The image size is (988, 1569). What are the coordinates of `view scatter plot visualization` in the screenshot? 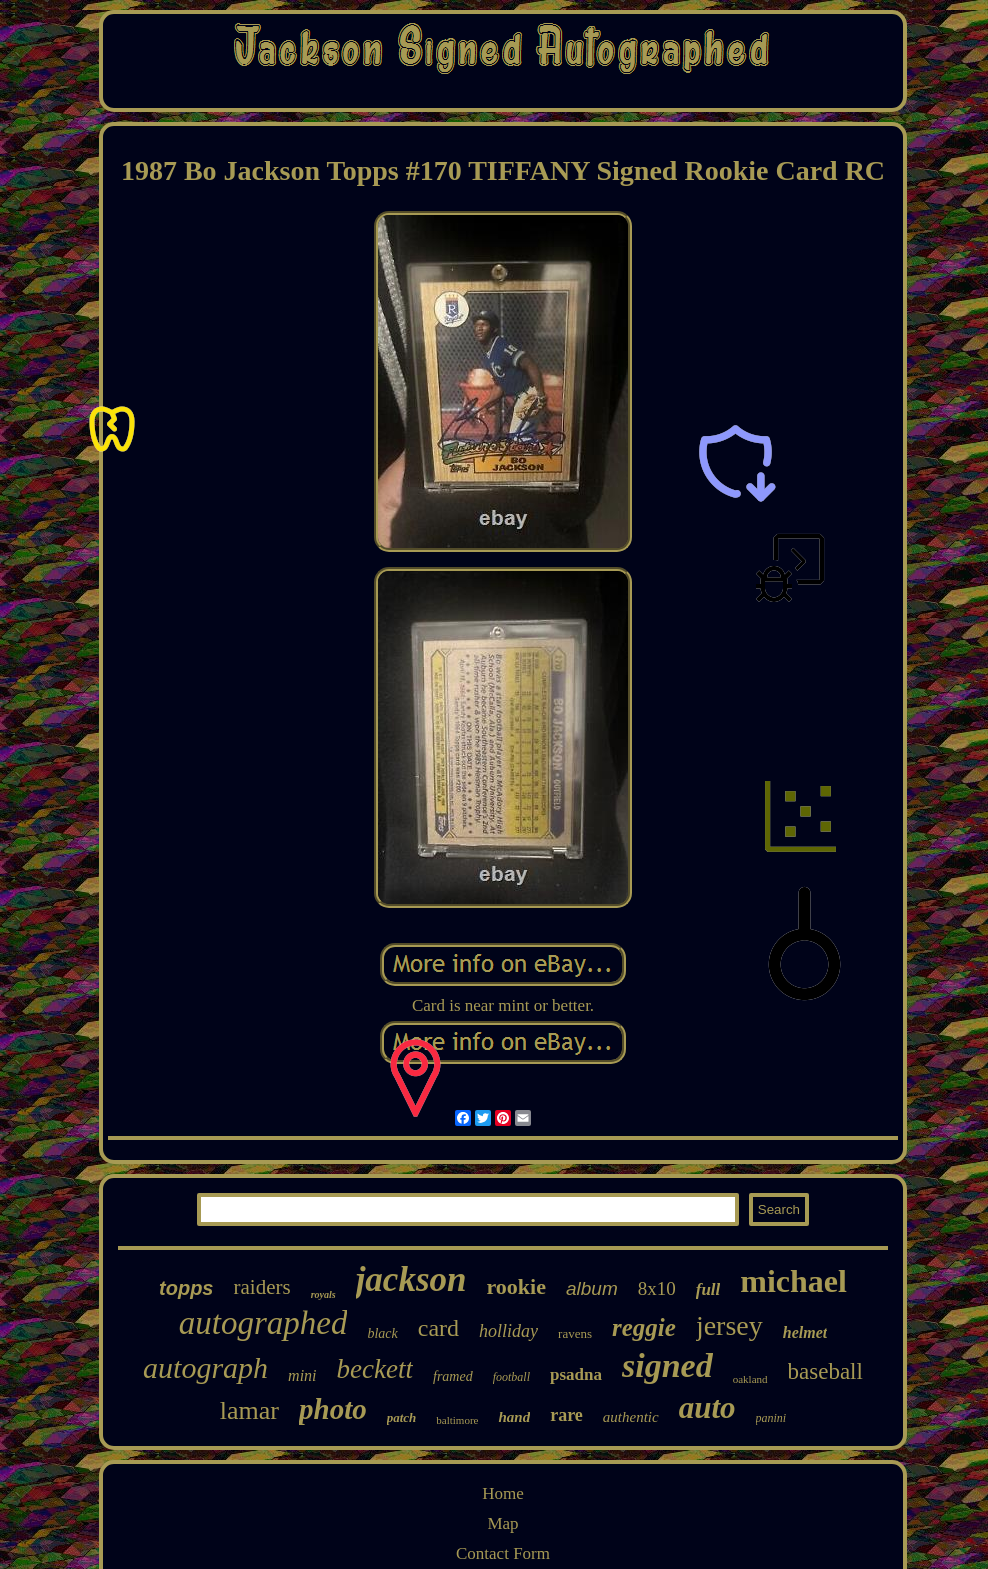 It's located at (800, 821).